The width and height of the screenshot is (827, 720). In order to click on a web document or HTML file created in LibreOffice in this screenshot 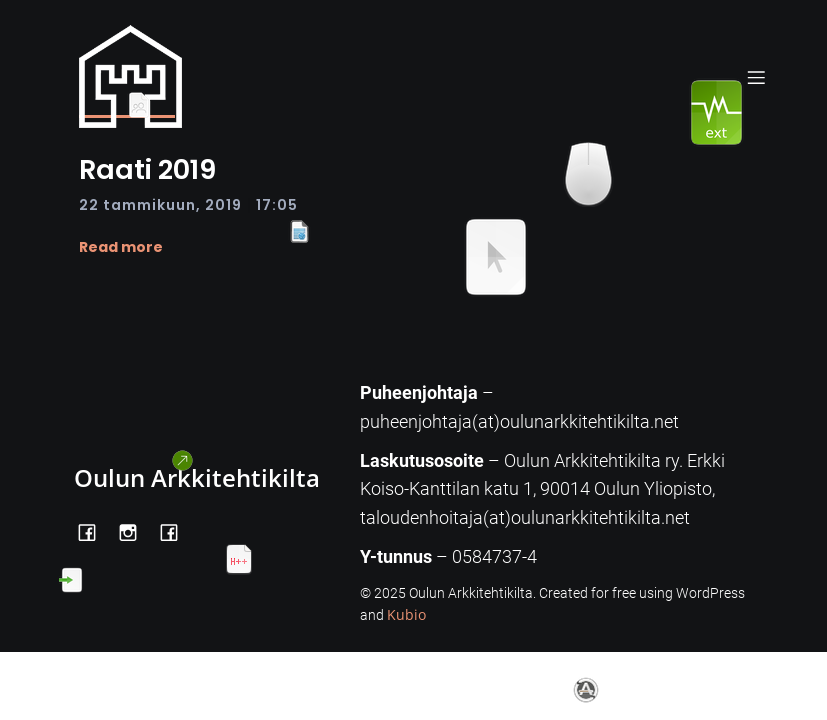, I will do `click(299, 231)`.